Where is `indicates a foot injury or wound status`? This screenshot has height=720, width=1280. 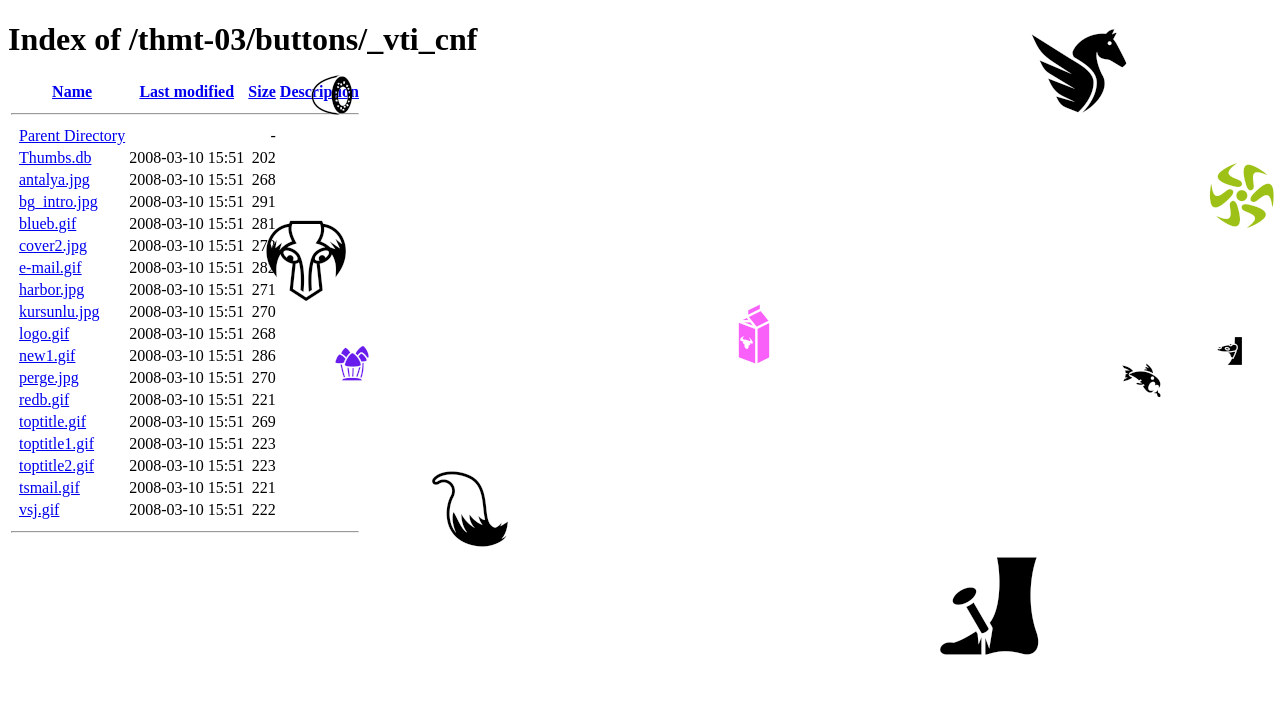
indicates a foot injury or wound status is located at coordinates (988, 606).